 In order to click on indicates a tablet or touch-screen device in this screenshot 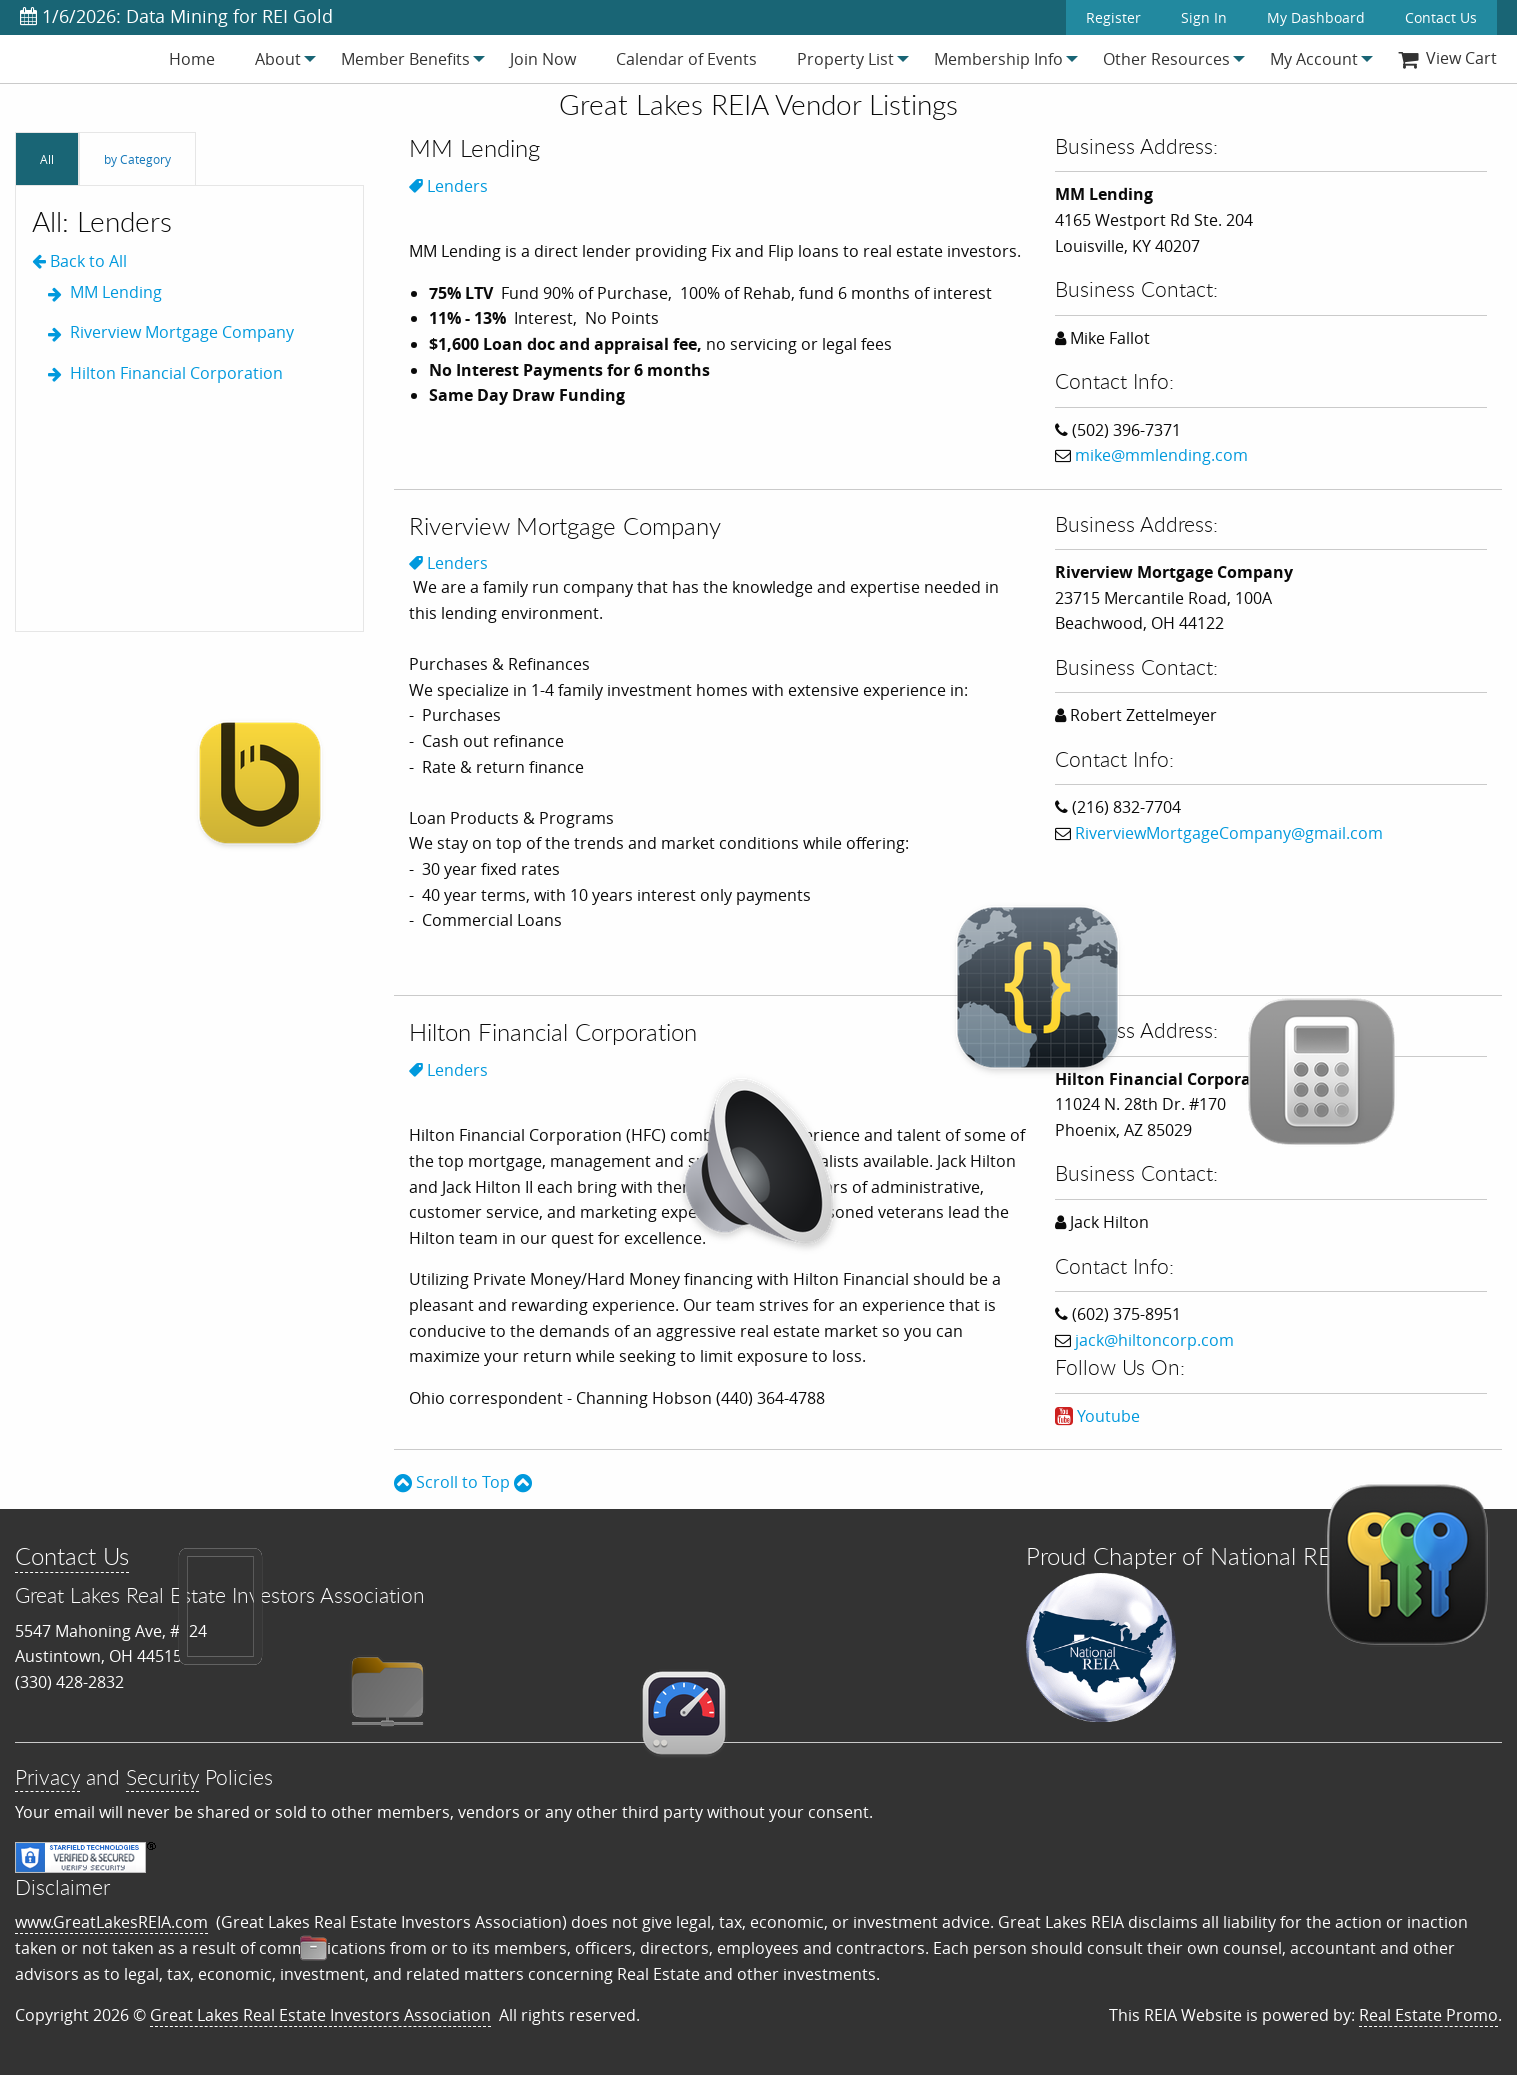, I will do `click(220, 1606)`.